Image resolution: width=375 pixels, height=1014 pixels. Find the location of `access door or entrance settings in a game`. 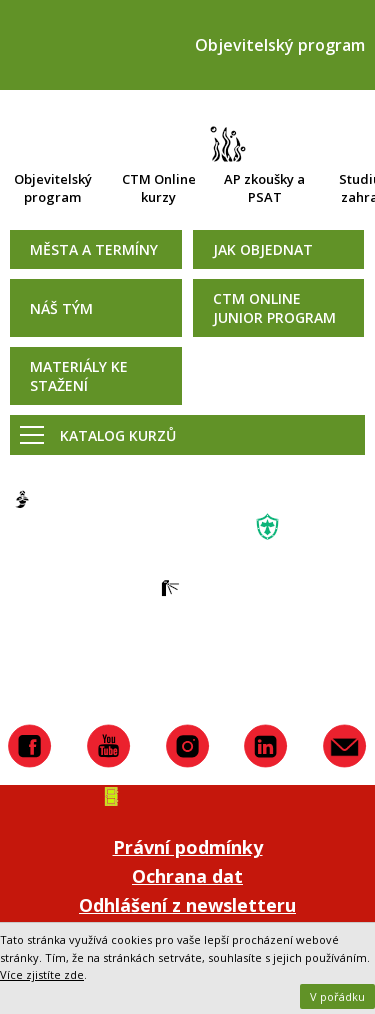

access door or entrance settings in a game is located at coordinates (111, 796).